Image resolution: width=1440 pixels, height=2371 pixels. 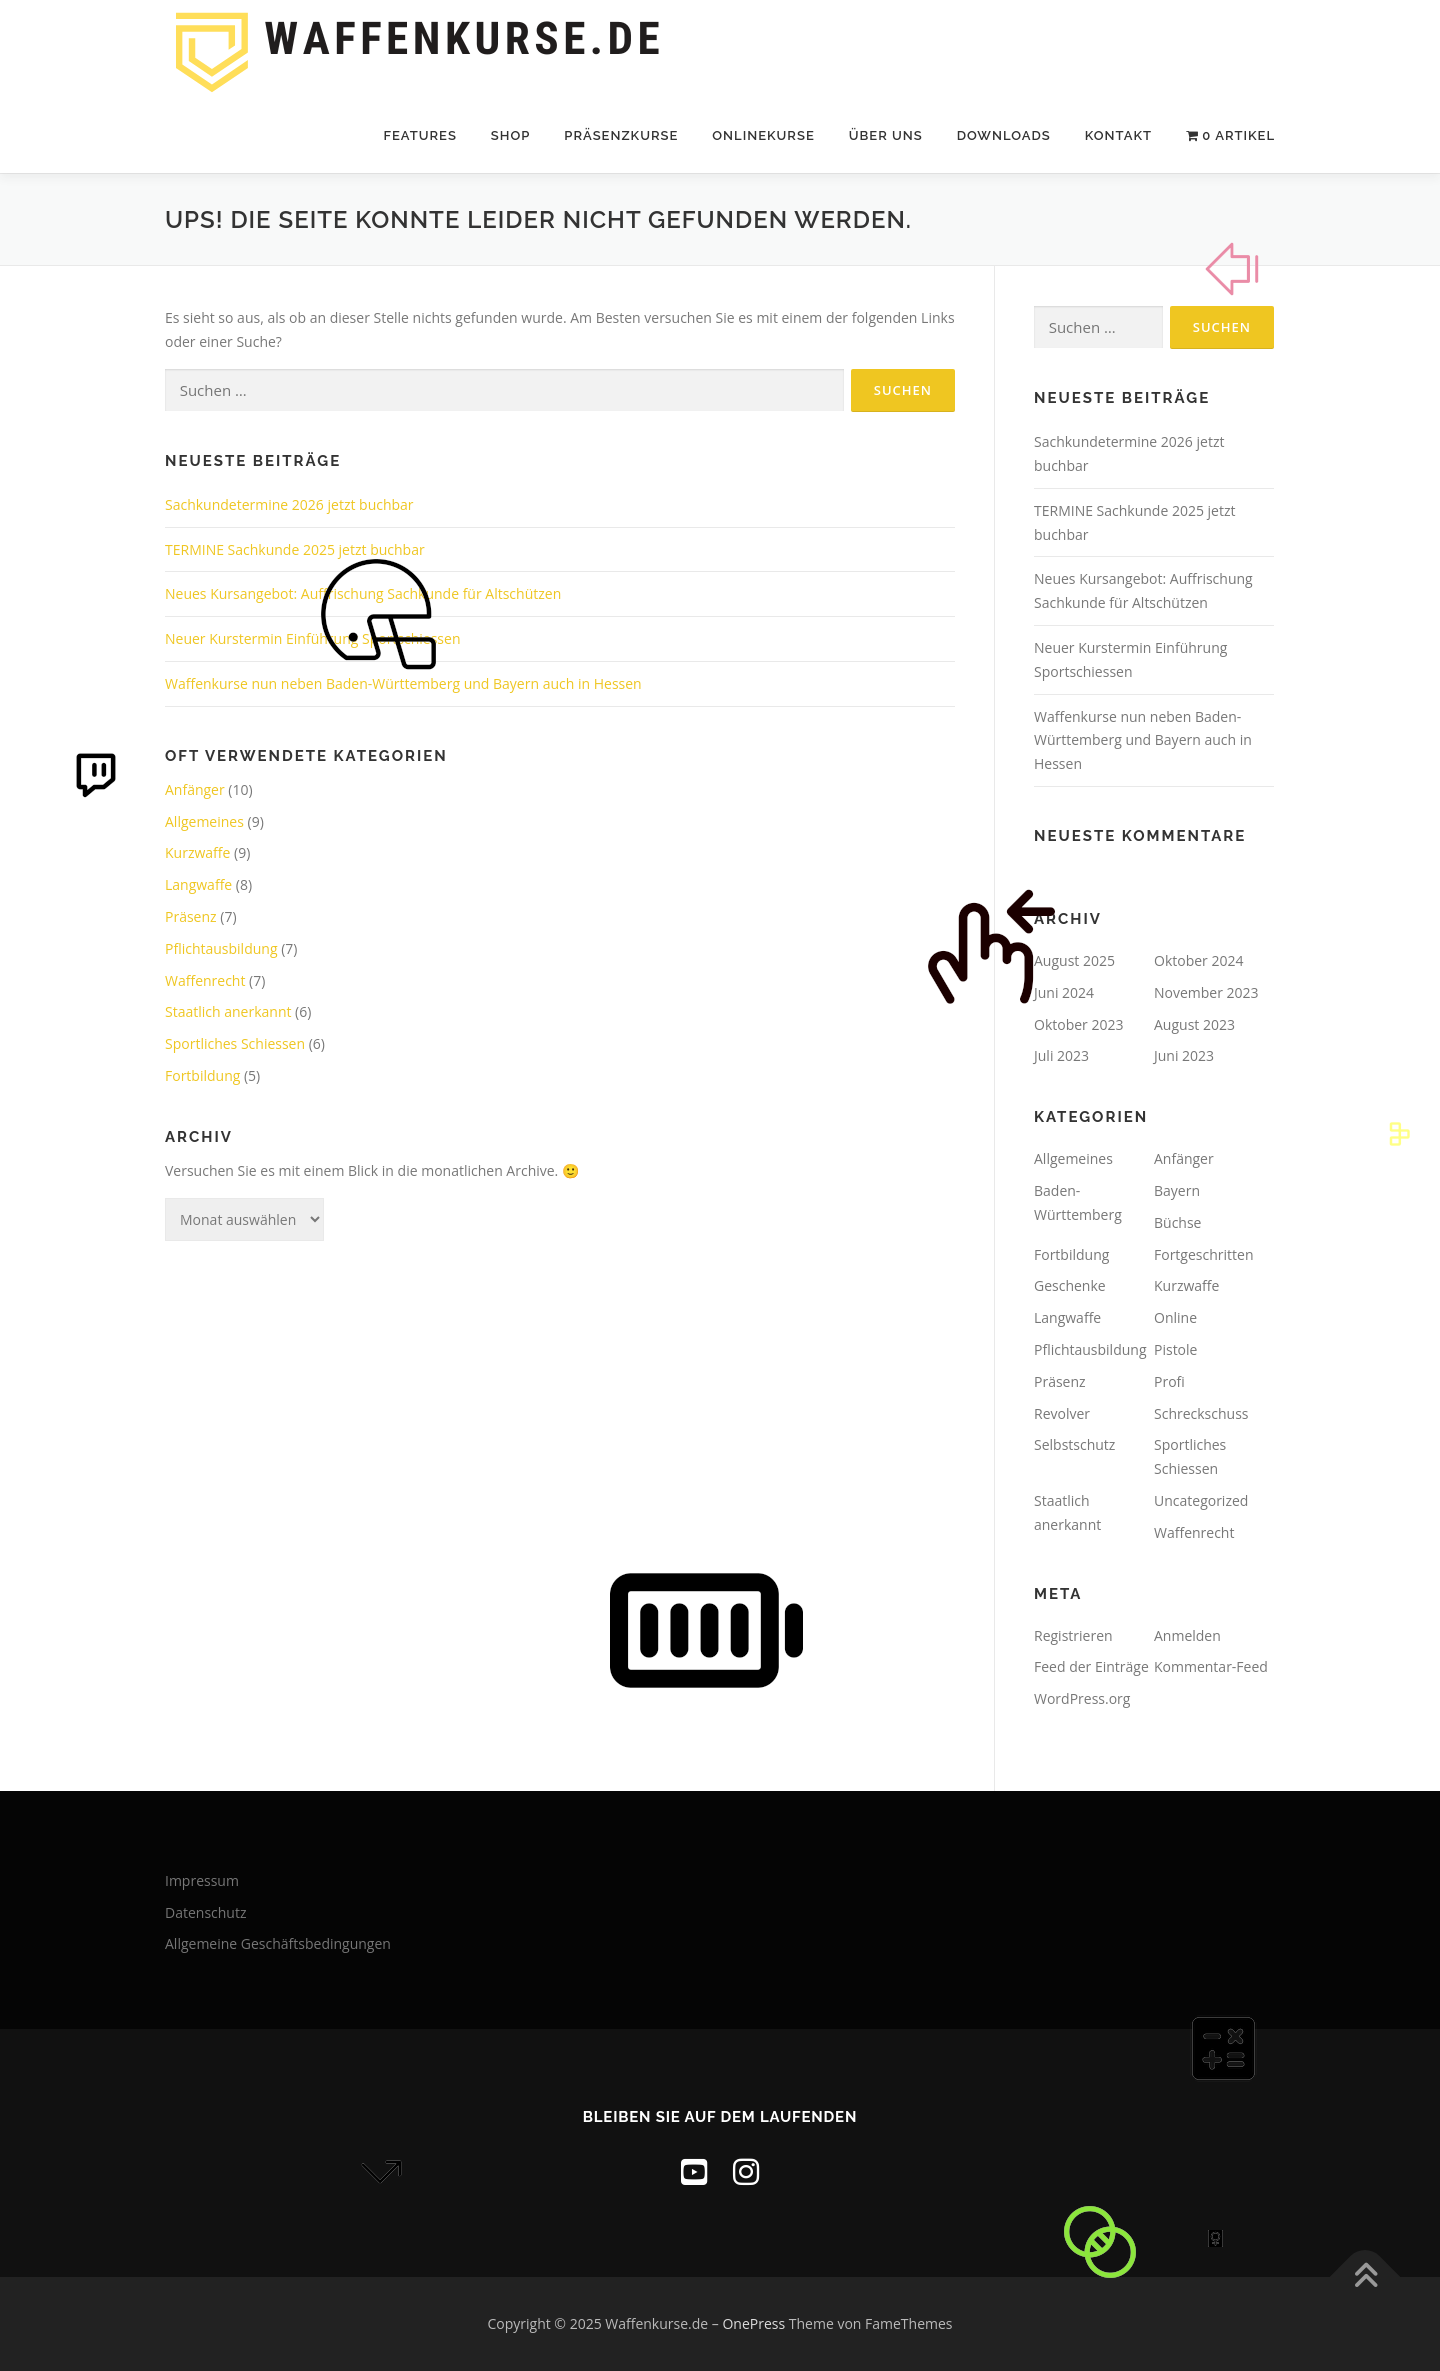 What do you see at coordinates (1234, 269) in the screenshot?
I see `go back to the previous screen` at bounding box center [1234, 269].